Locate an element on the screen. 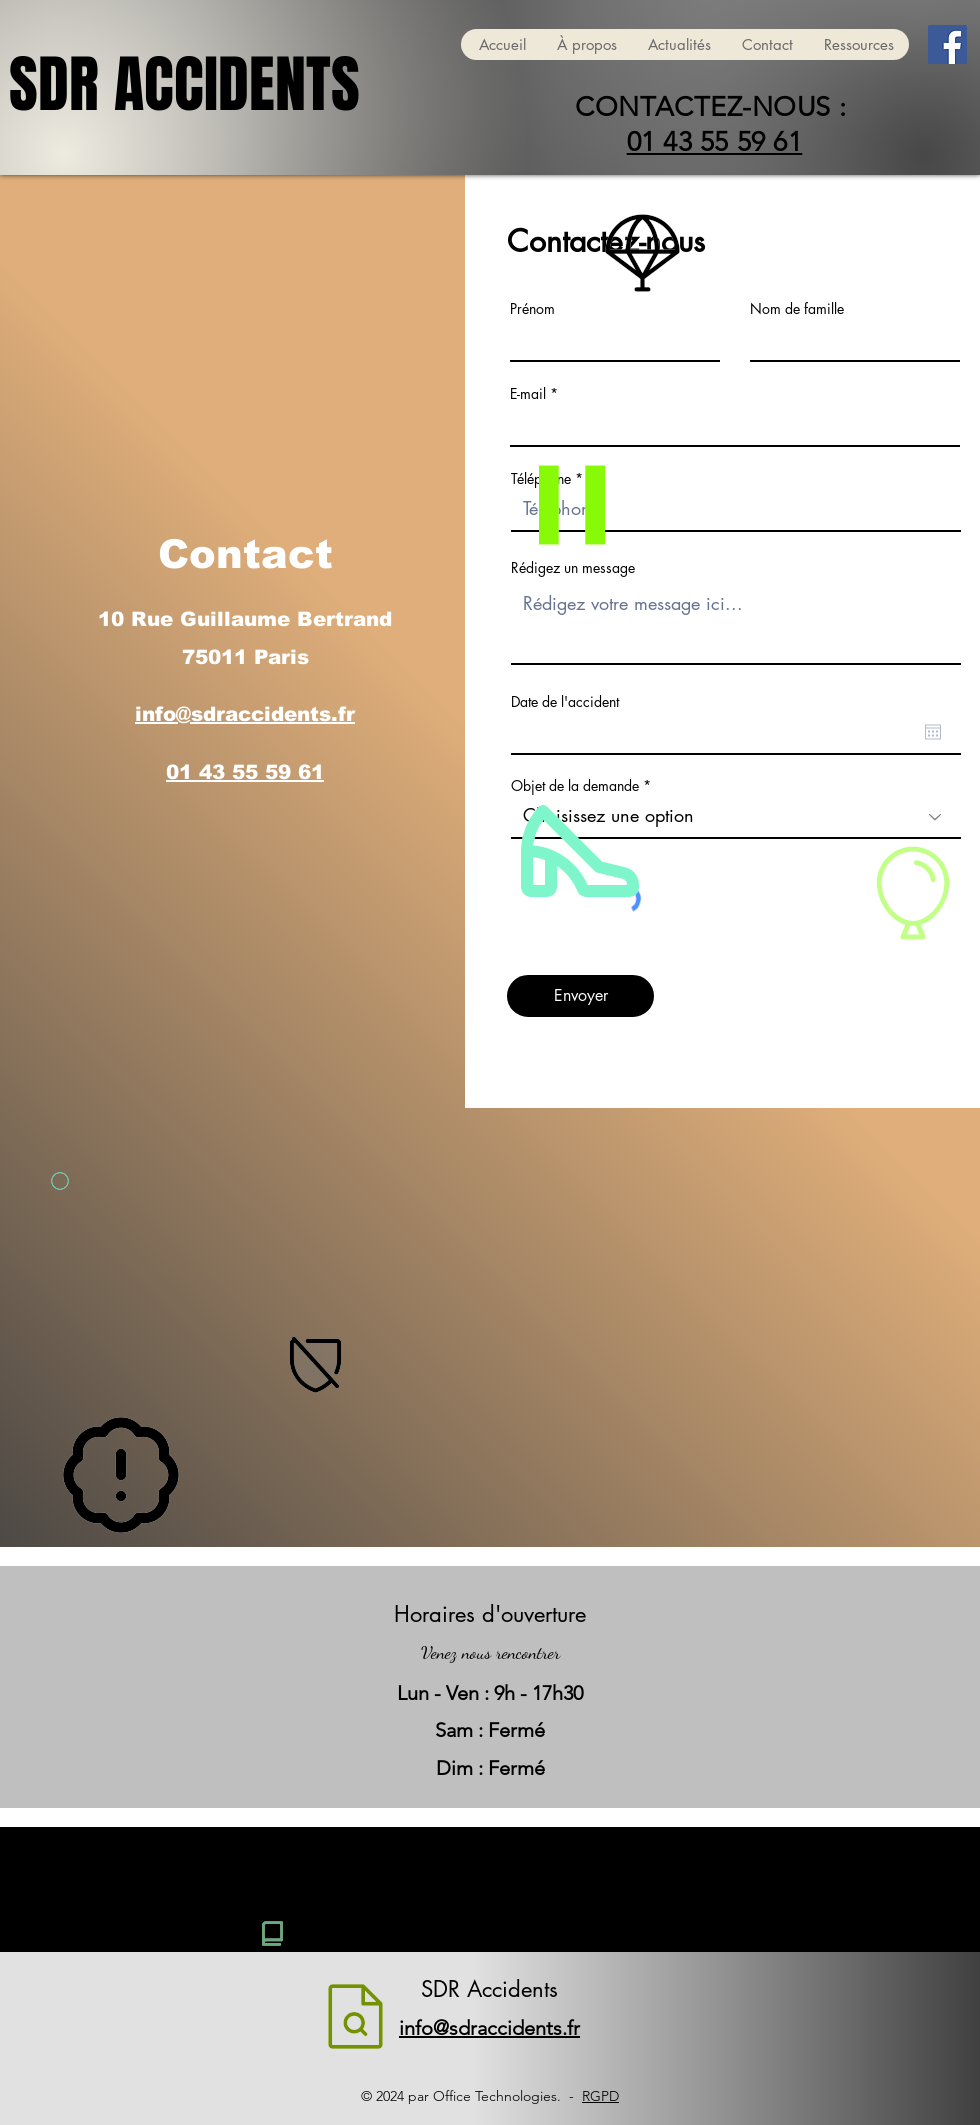 This screenshot has height=2125, width=980. security or protection is disabled is located at coordinates (315, 1362).